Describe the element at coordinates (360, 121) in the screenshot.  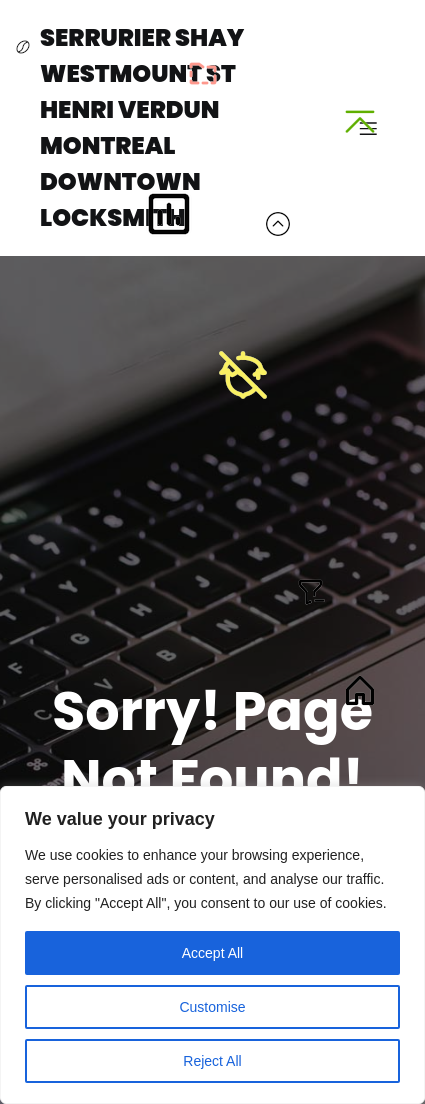
I see `collapse content or scroll to top` at that location.